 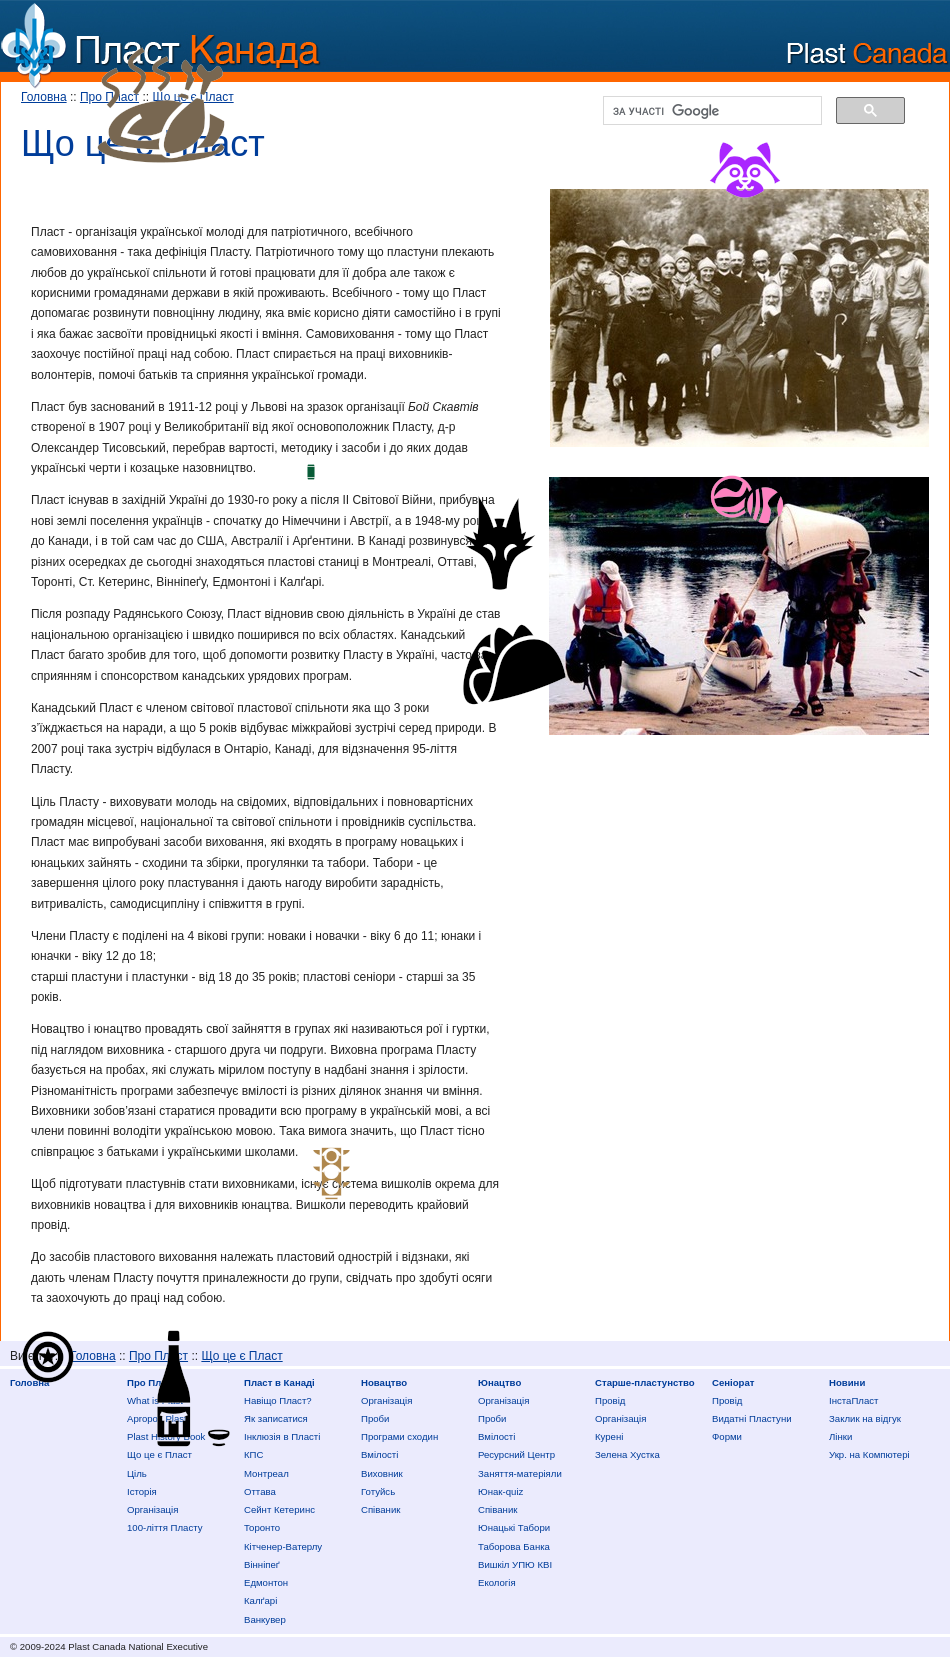 What do you see at coordinates (747, 490) in the screenshot?
I see `play a marble game` at bounding box center [747, 490].